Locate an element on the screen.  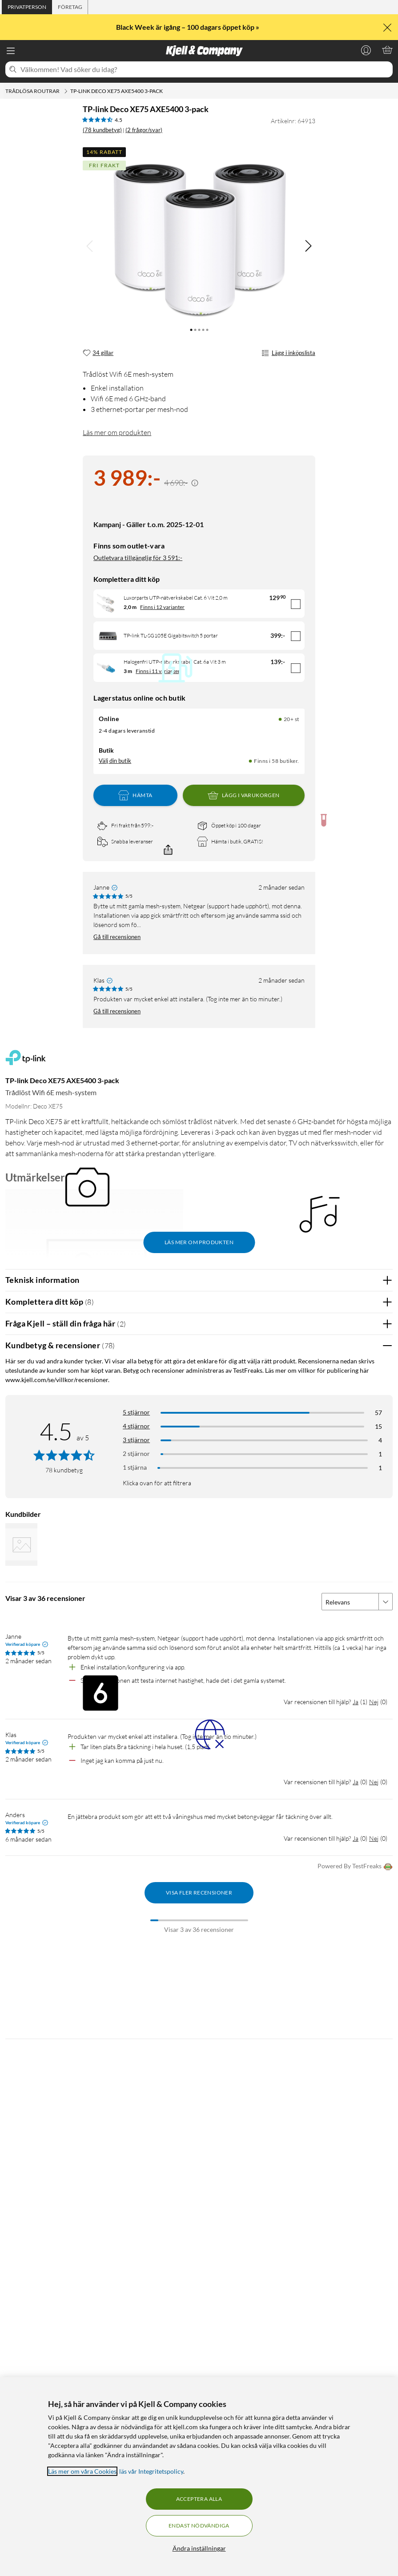
no internet connection is located at coordinates (210, 1734).